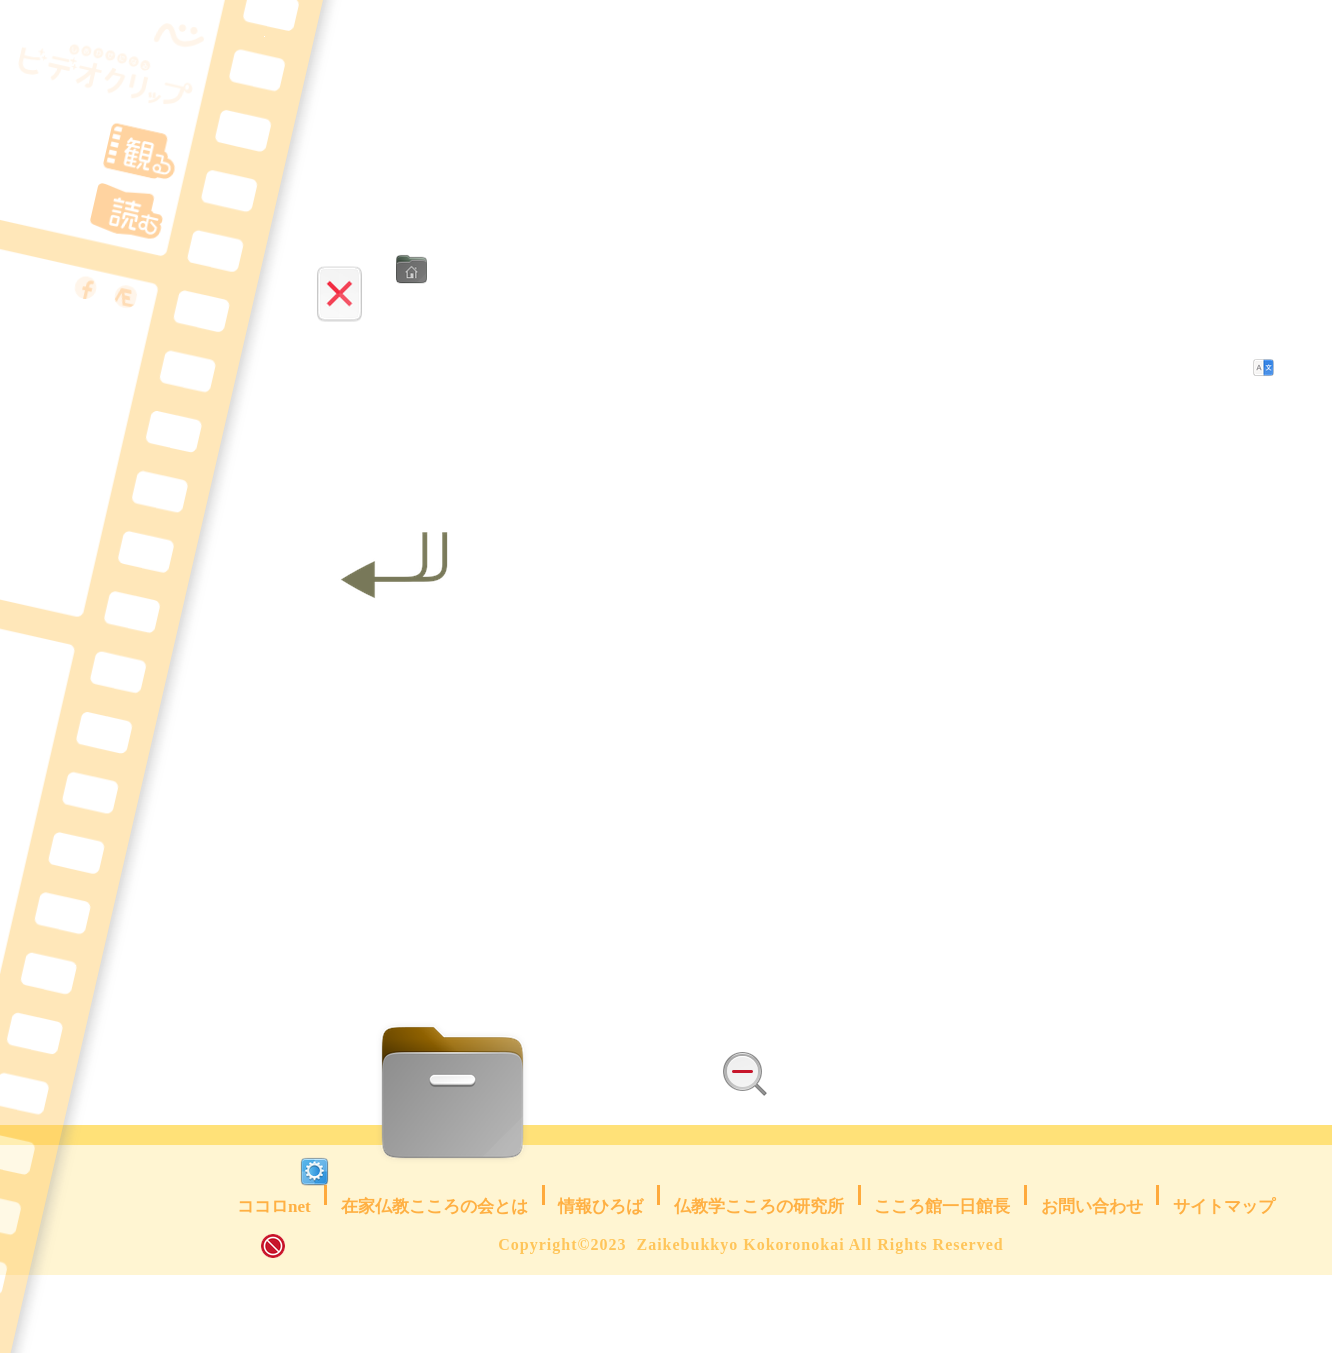  What do you see at coordinates (1263, 367) in the screenshot?
I see `access language and translation settings` at bounding box center [1263, 367].